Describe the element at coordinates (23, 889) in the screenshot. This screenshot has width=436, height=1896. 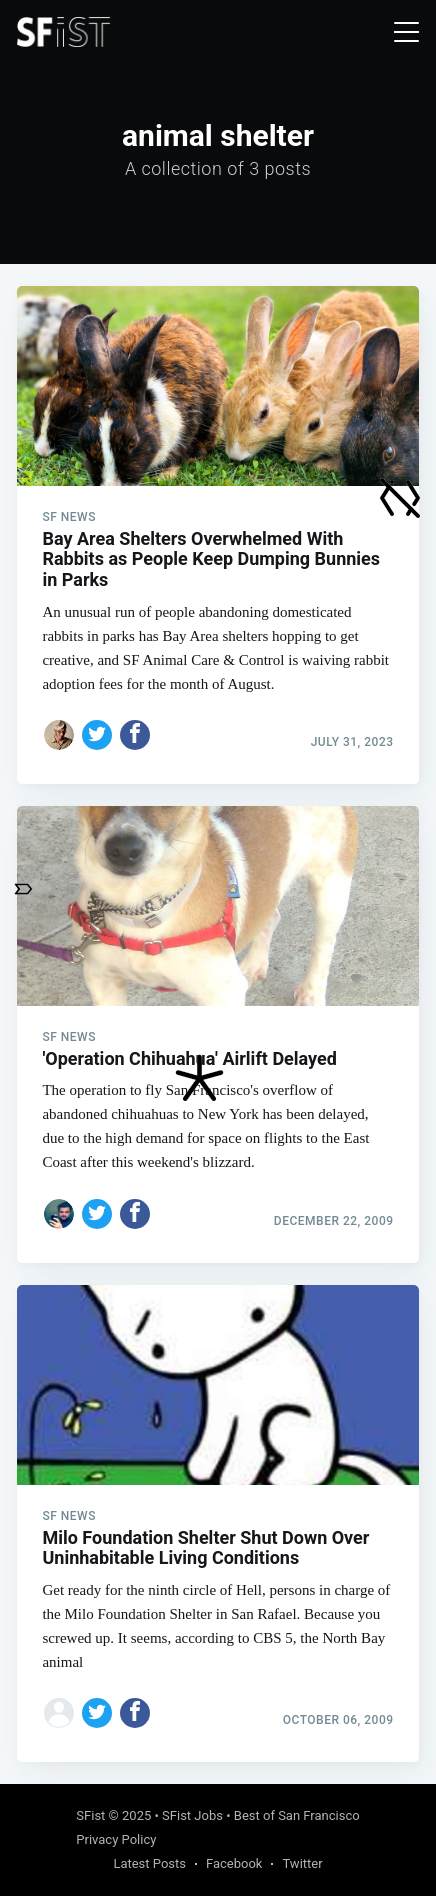
I see `mark item as important` at that location.